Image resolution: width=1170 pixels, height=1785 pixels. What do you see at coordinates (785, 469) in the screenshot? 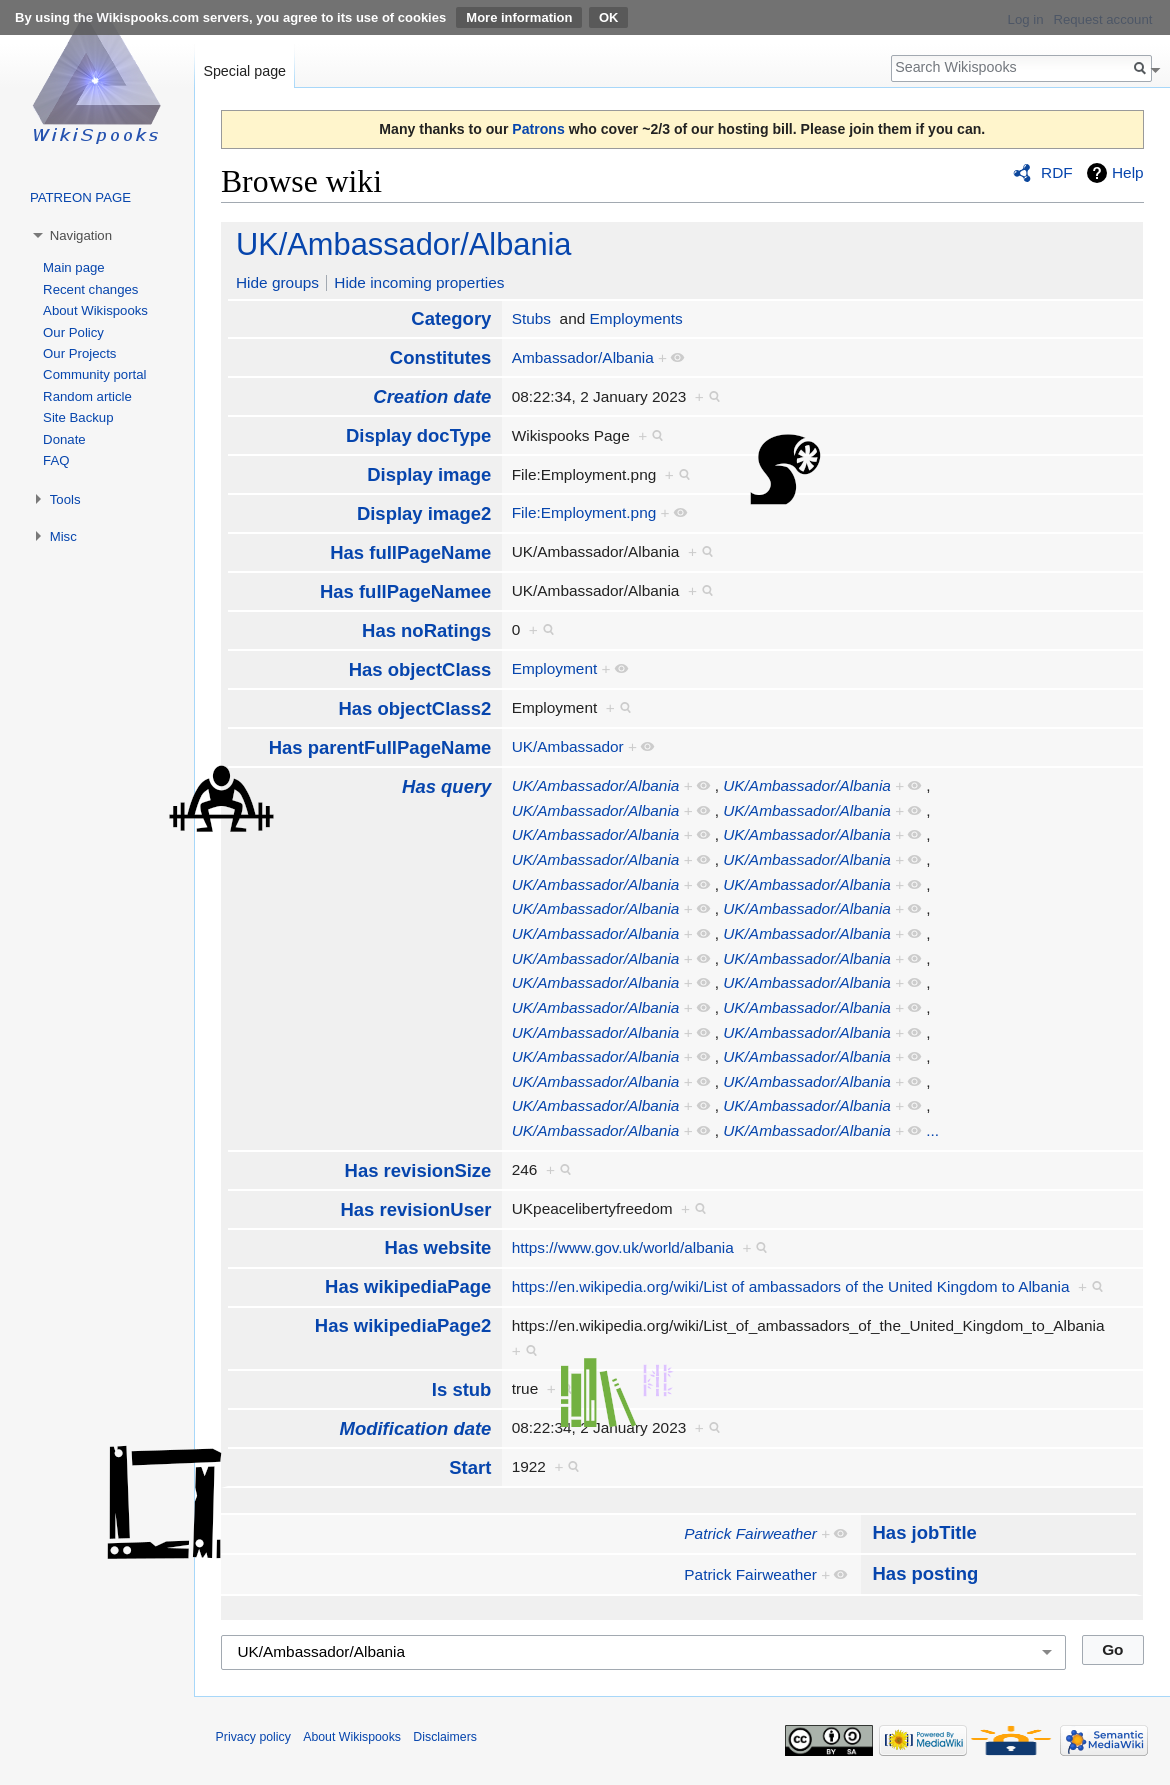
I see `parasitic worm enemy or creature in a game` at bounding box center [785, 469].